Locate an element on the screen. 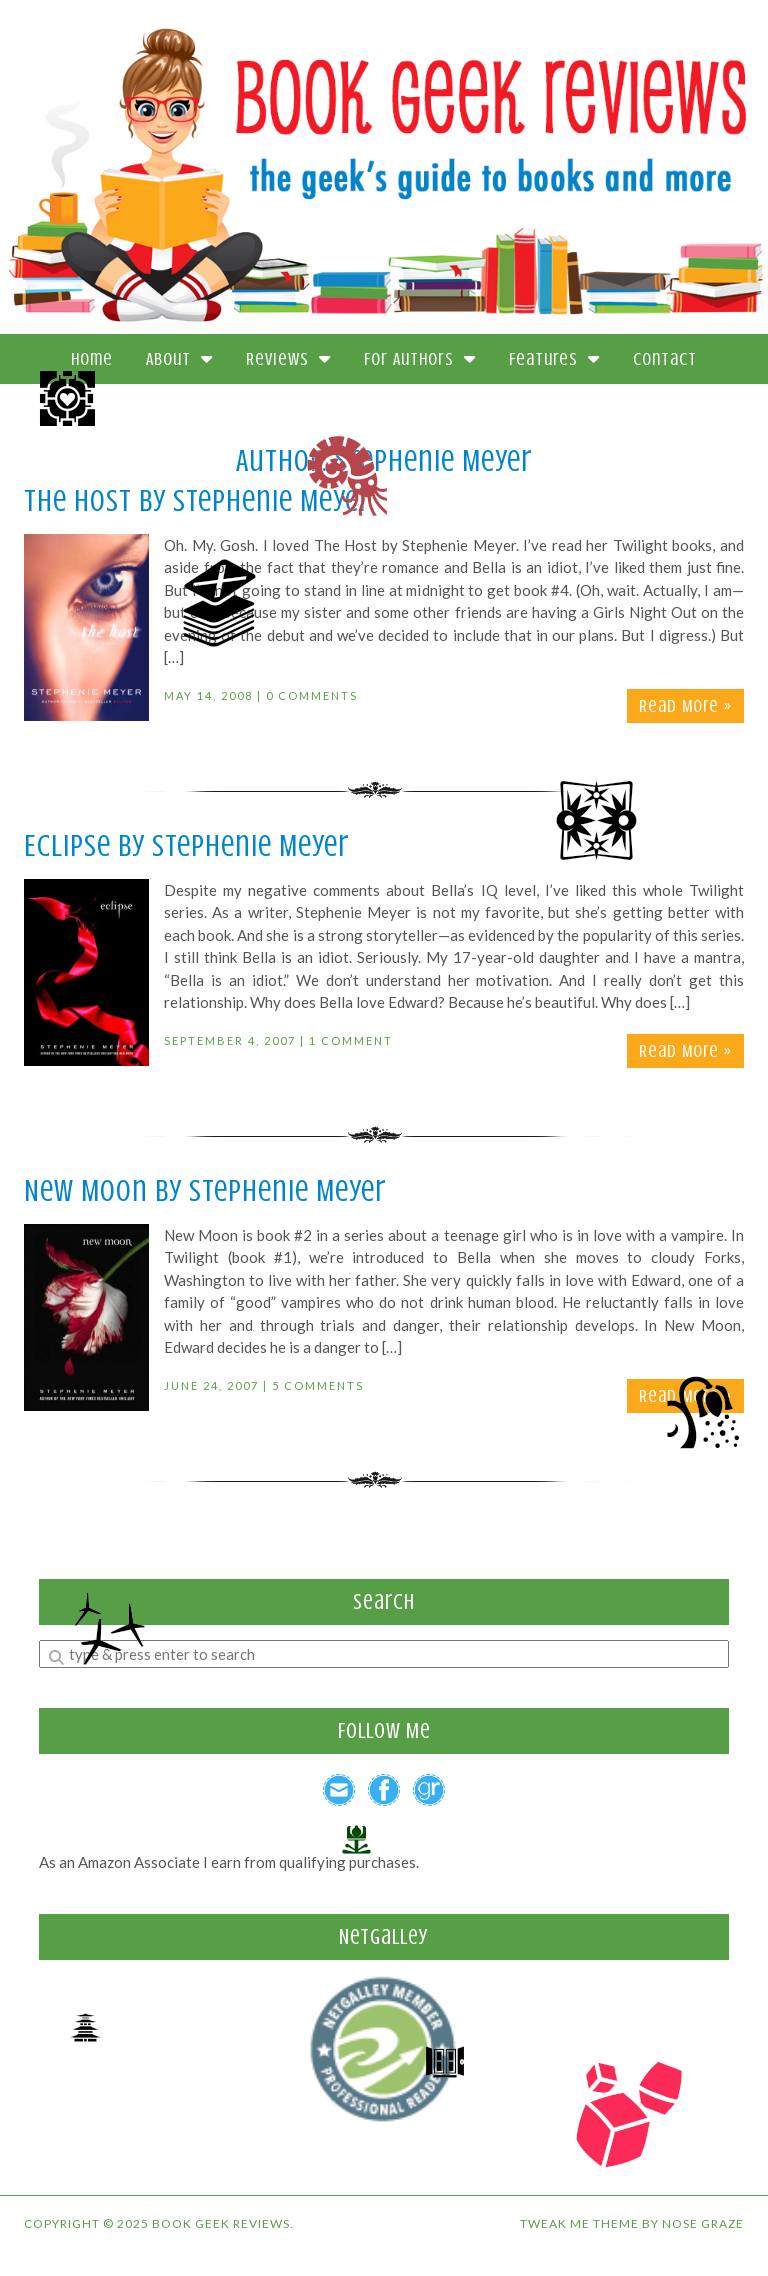 This screenshot has height=2276, width=768. fossil or paleontology category indicator is located at coordinates (347, 476).